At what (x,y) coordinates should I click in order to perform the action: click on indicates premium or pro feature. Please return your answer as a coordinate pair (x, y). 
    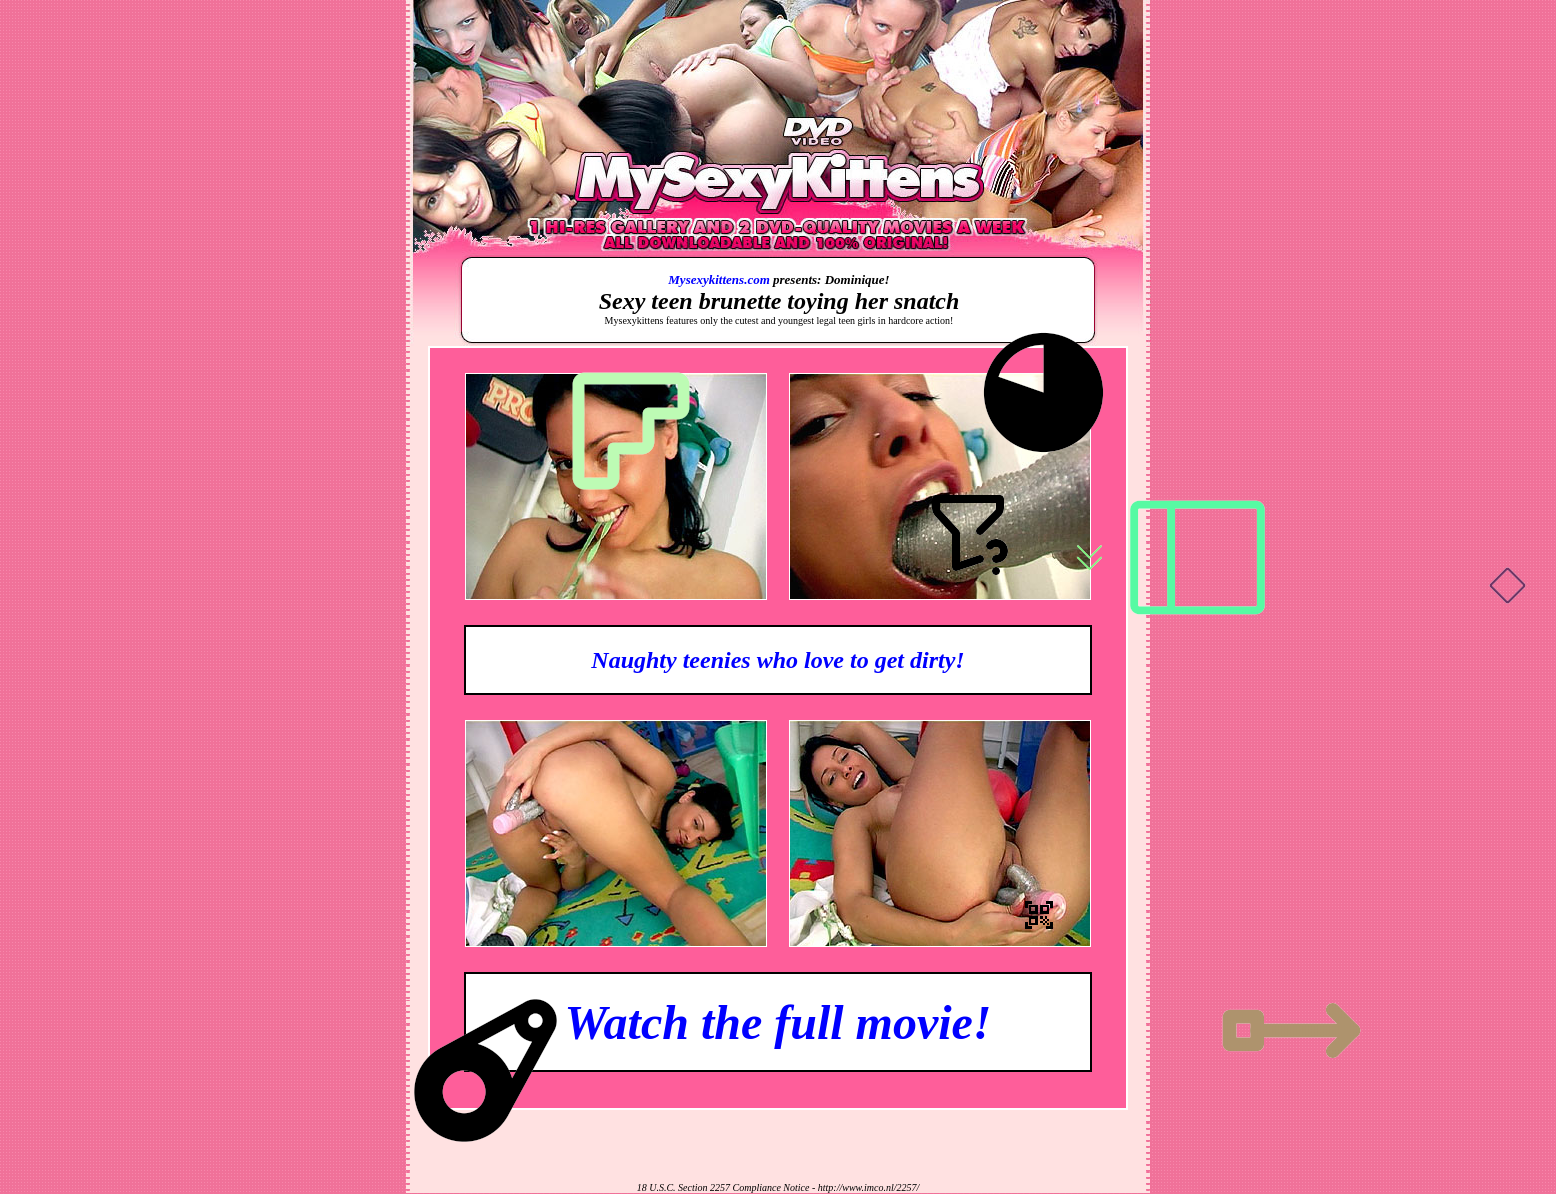
    Looking at the image, I should click on (1507, 585).